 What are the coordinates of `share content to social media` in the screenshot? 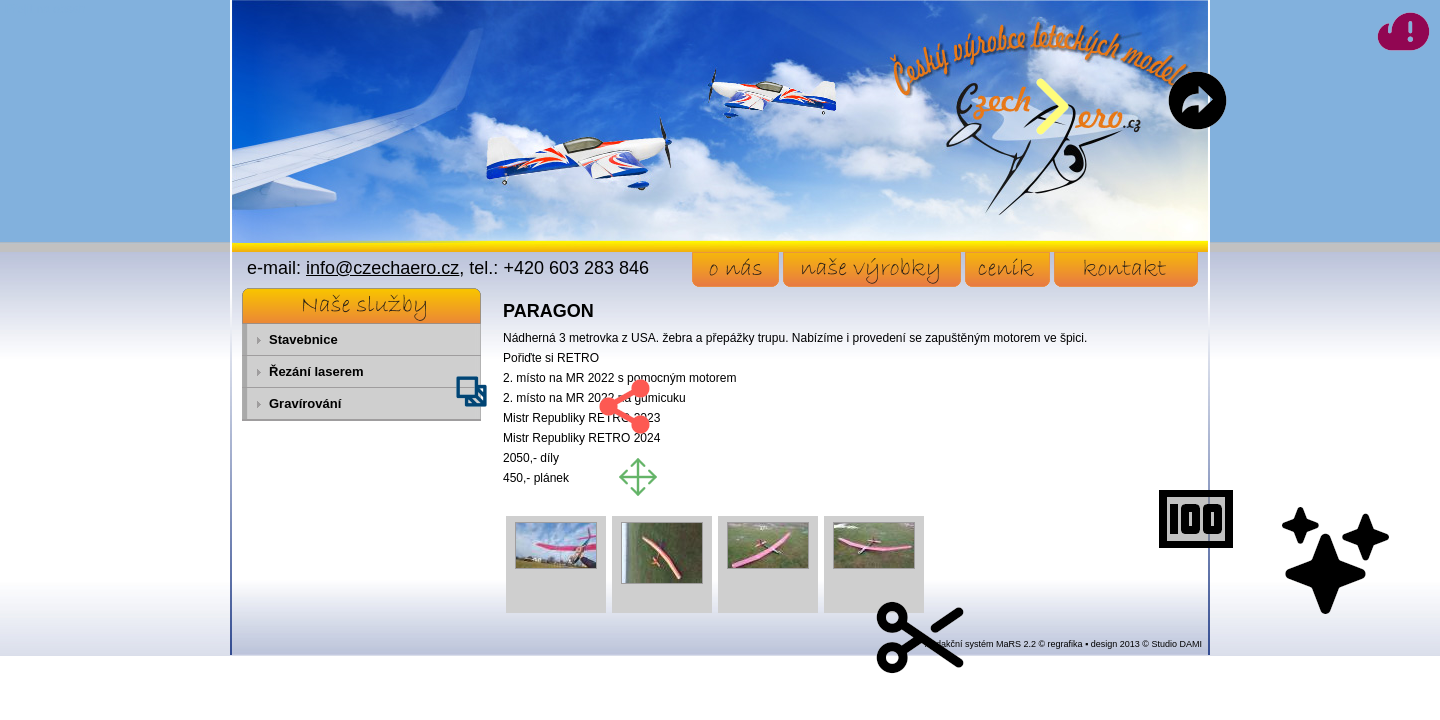 It's located at (624, 406).